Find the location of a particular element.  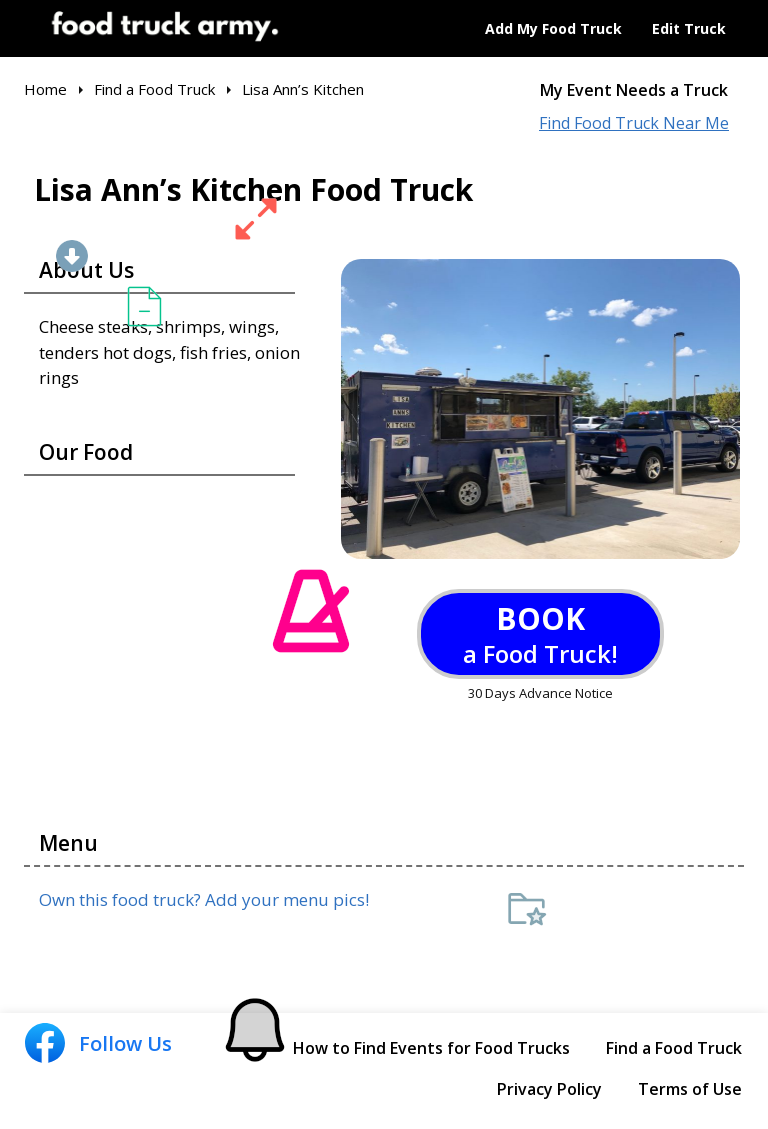

view notifications is located at coordinates (255, 1030).